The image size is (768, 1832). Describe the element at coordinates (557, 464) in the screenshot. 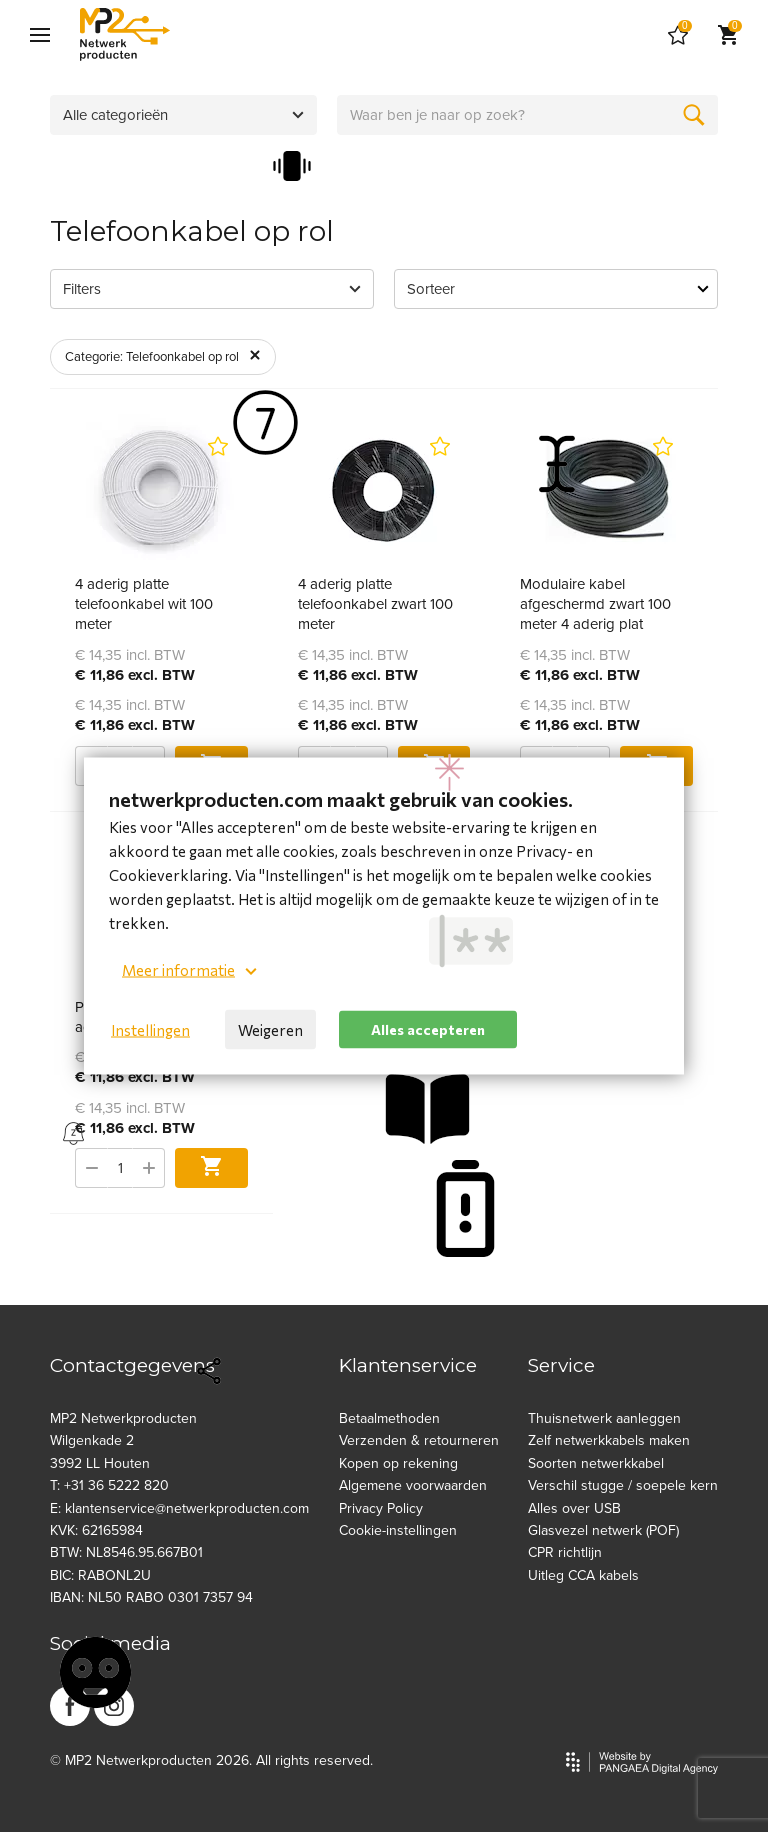

I see `text input field is active` at that location.